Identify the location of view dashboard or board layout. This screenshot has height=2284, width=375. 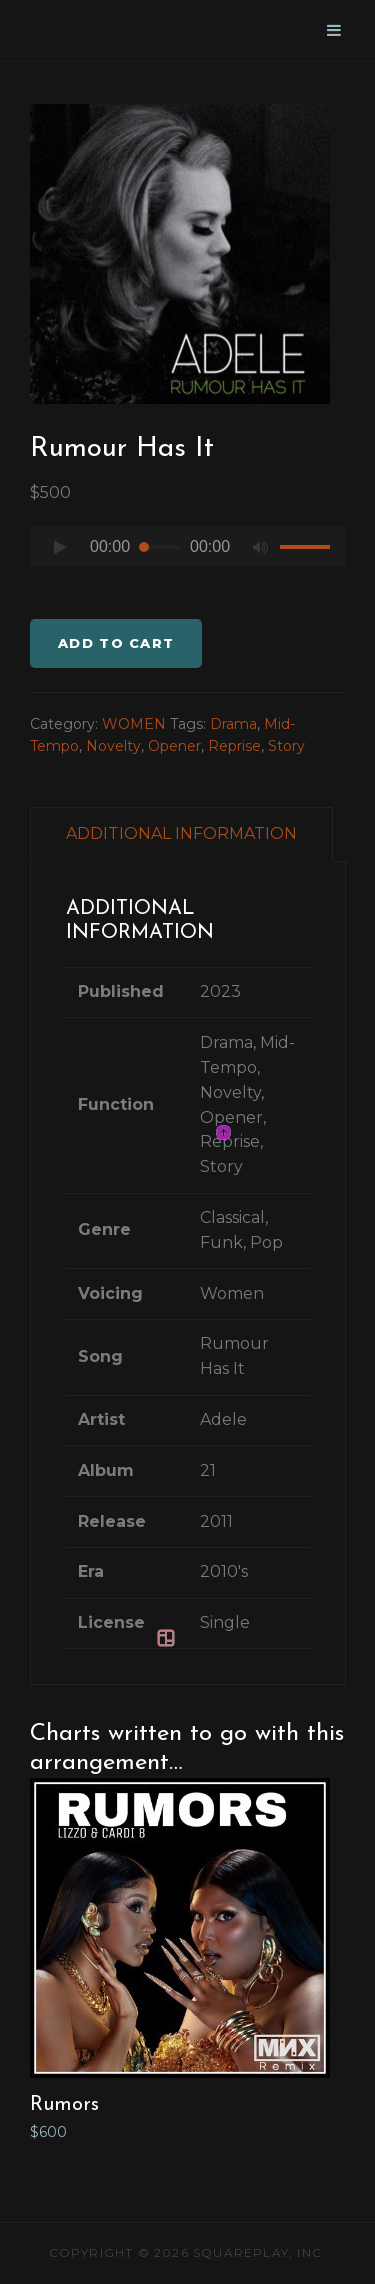
(166, 1638).